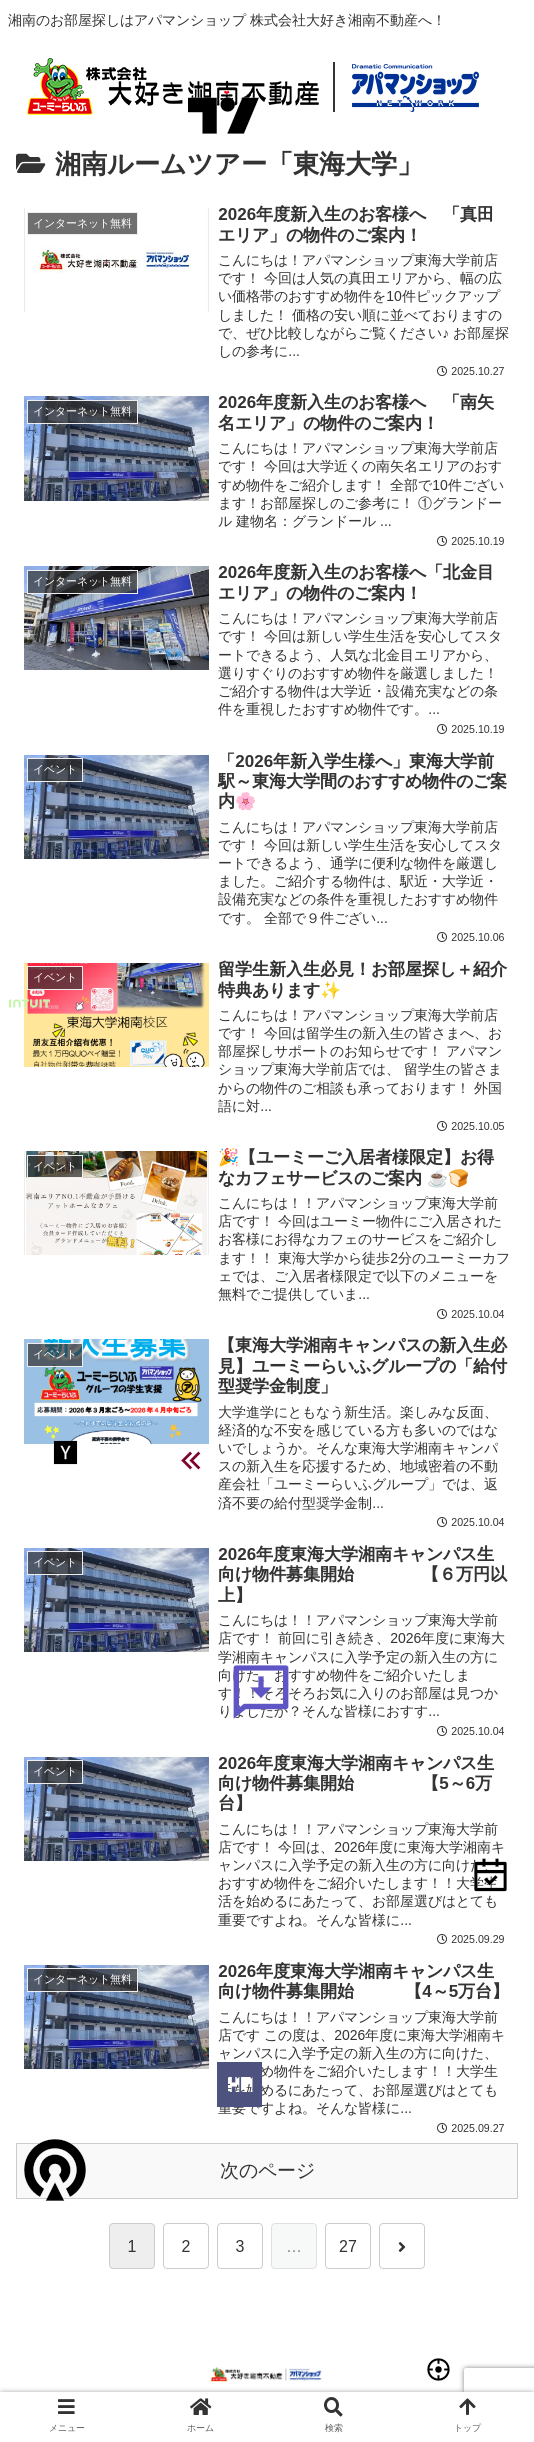 The height and width of the screenshot is (2442, 534). Describe the element at coordinates (65, 1452) in the screenshot. I see `open hacker news` at that location.